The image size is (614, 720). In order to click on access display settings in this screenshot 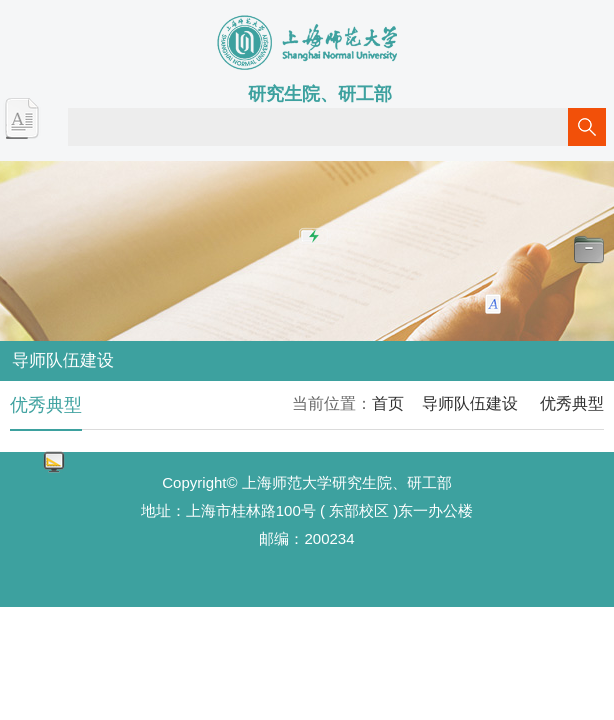, I will do `click(54, 462)`.